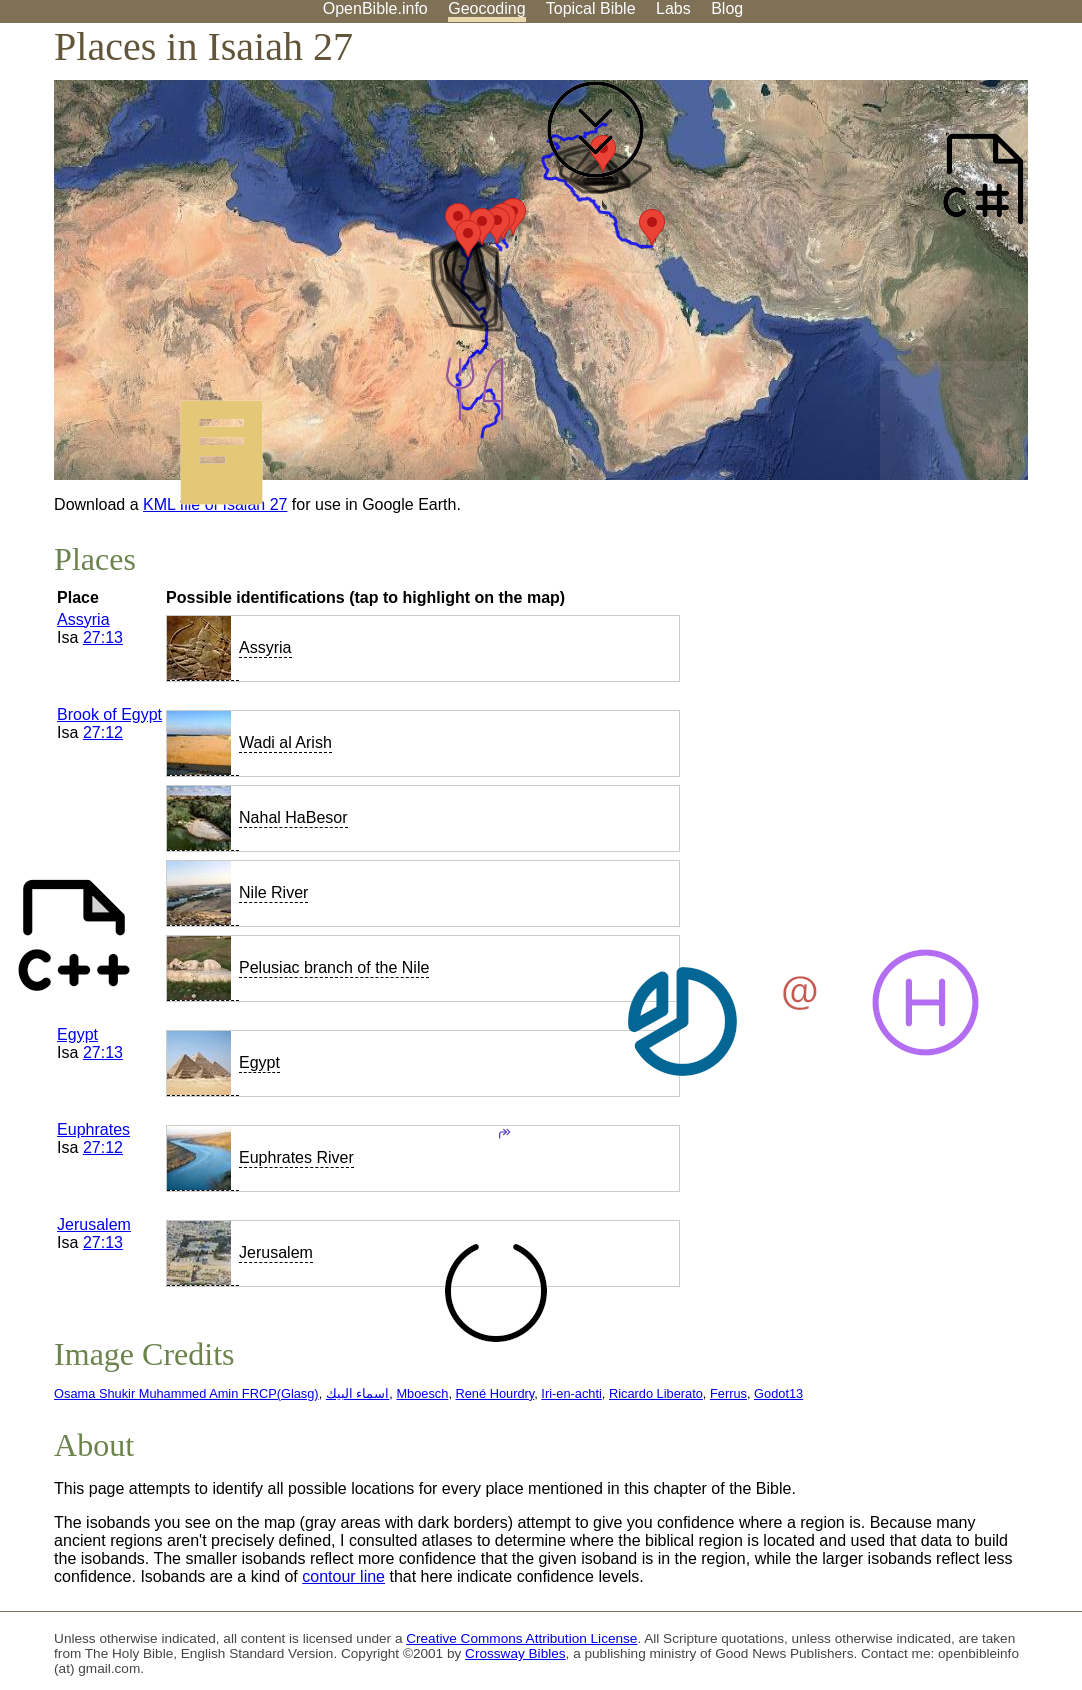 The height and width of the screenshot is (1690, 1082). What do you see at coordinates (925, 1002) in the screenshot?
I see `indicates a hospital or helipad location` at bounding box center [925, 1002].